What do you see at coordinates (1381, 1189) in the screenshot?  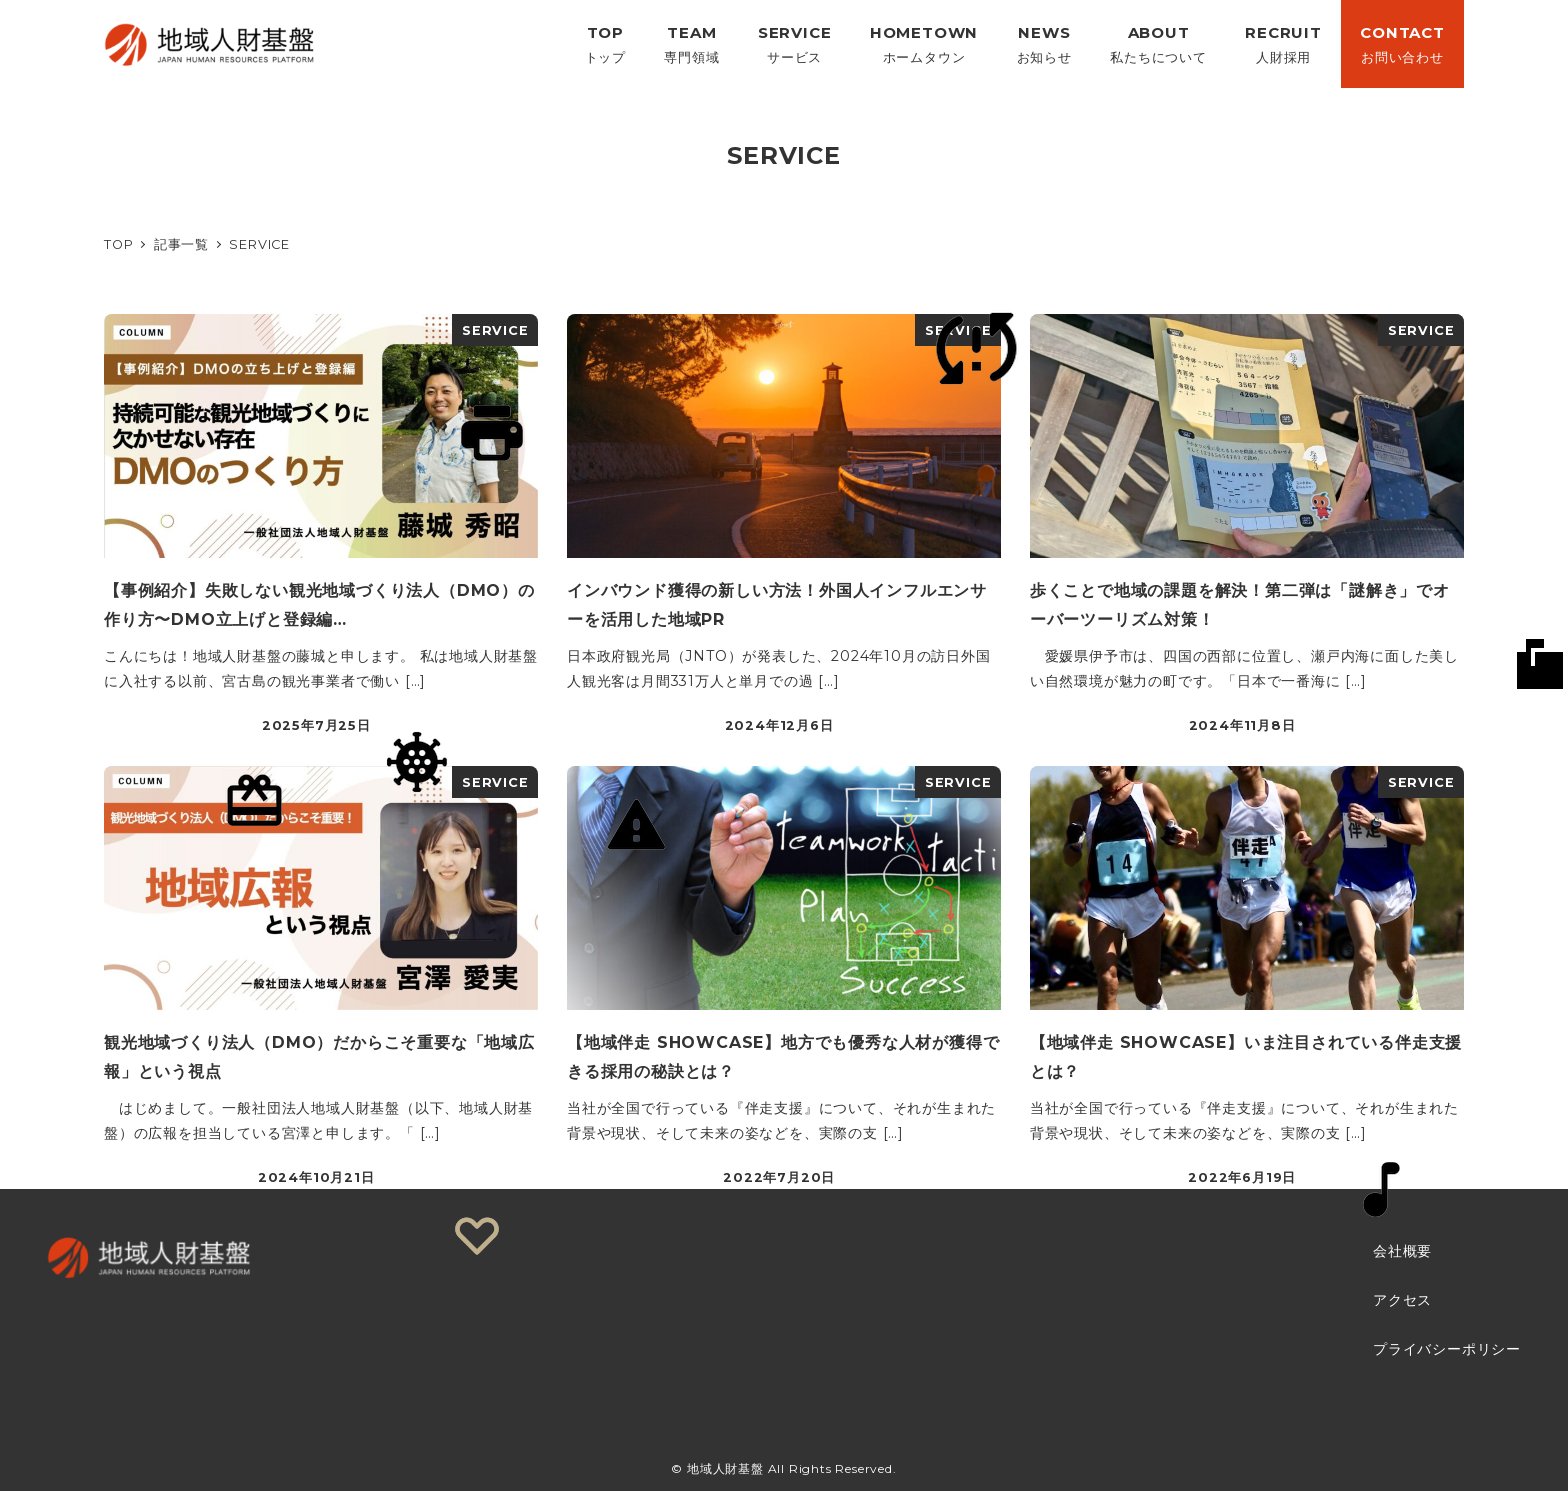 I see `play or access audio content` at bounding box center [1381, 1189].